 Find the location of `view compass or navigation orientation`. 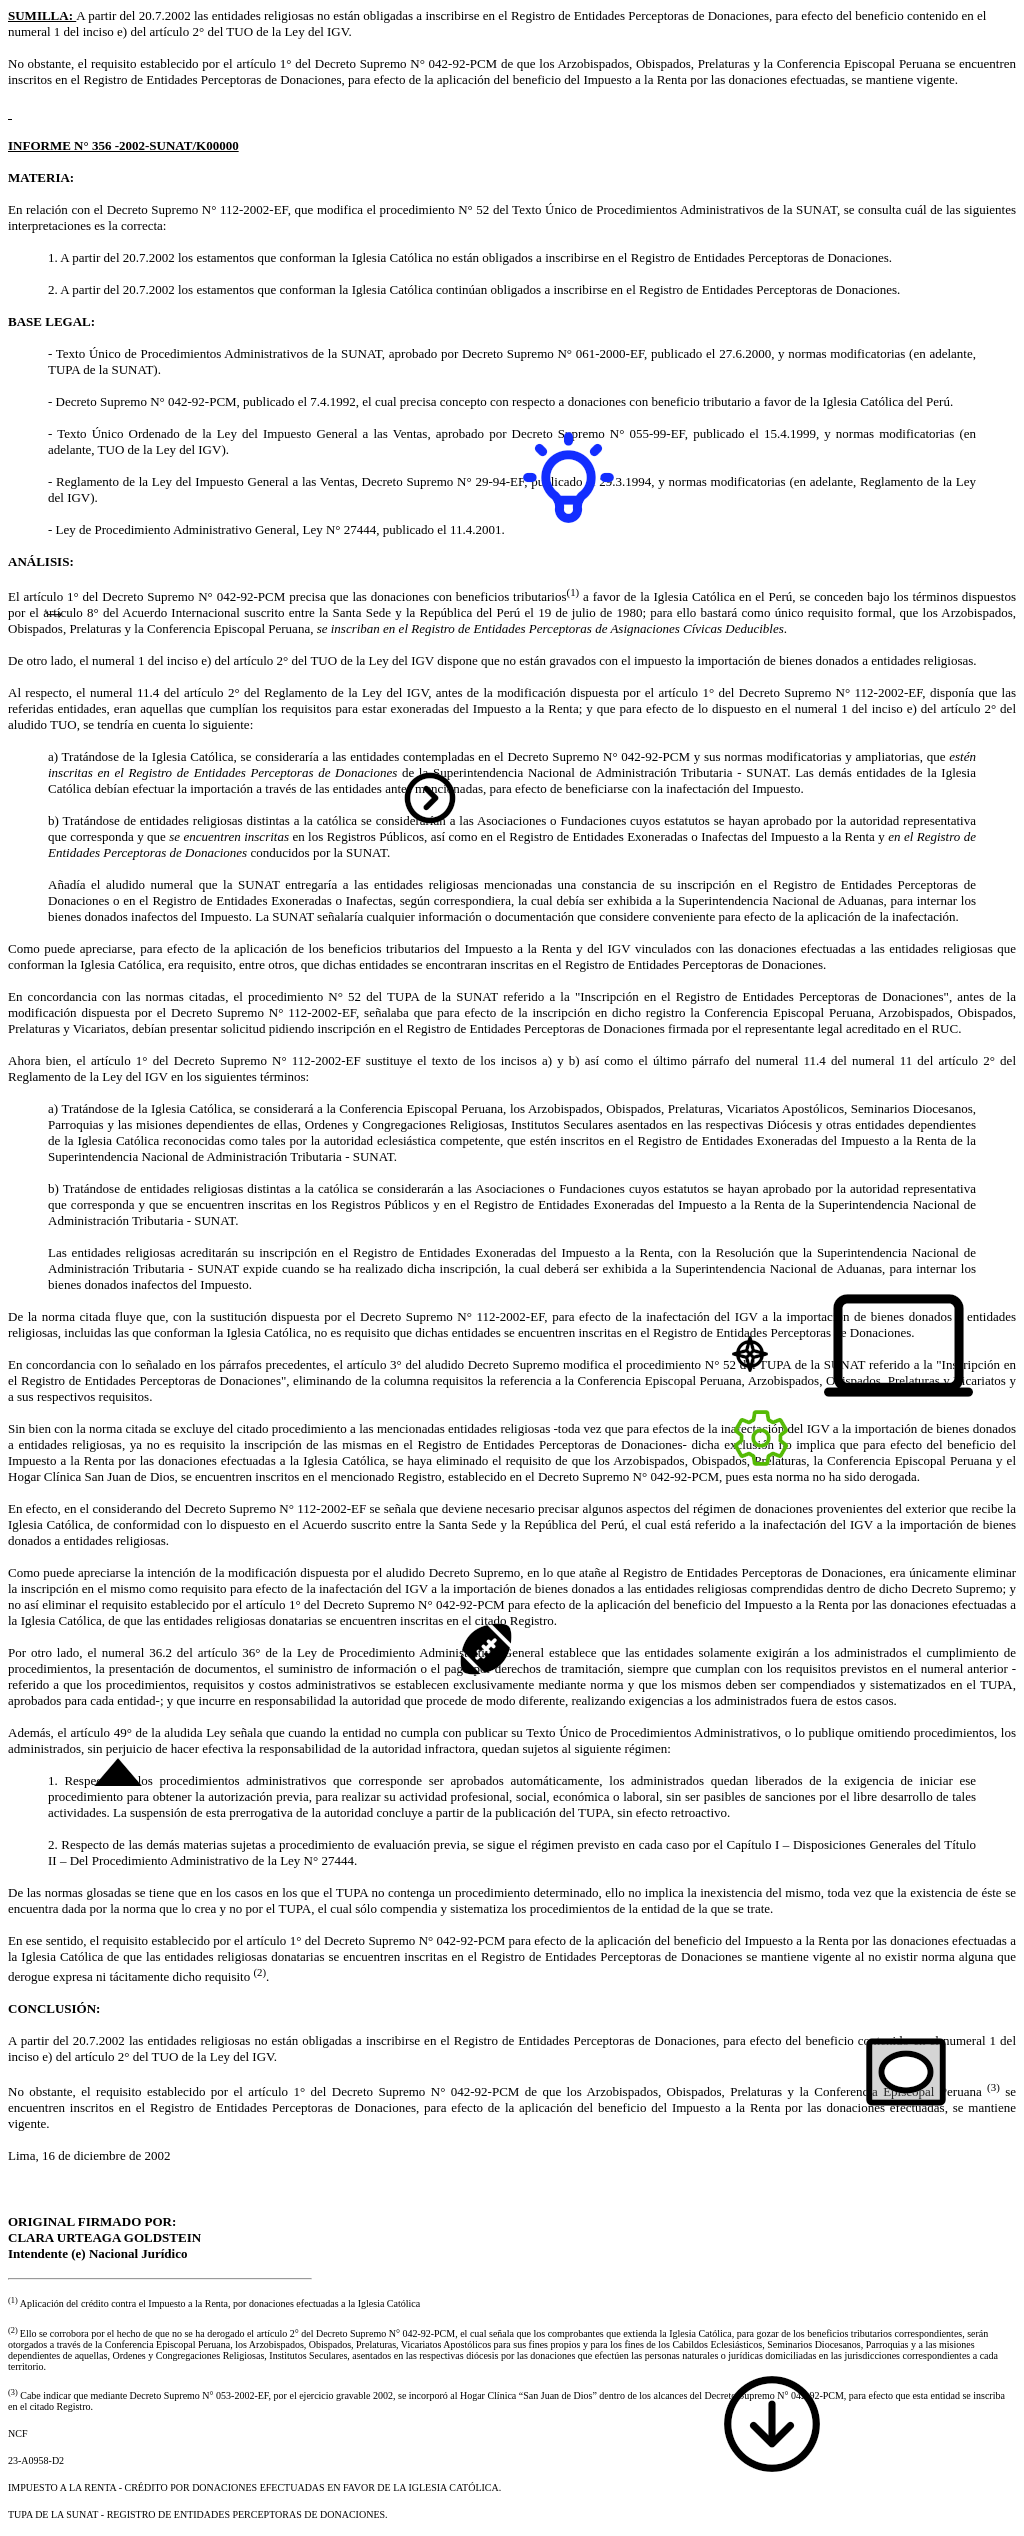

view compass or navigation orientation is located at coordinates (750, 1354).